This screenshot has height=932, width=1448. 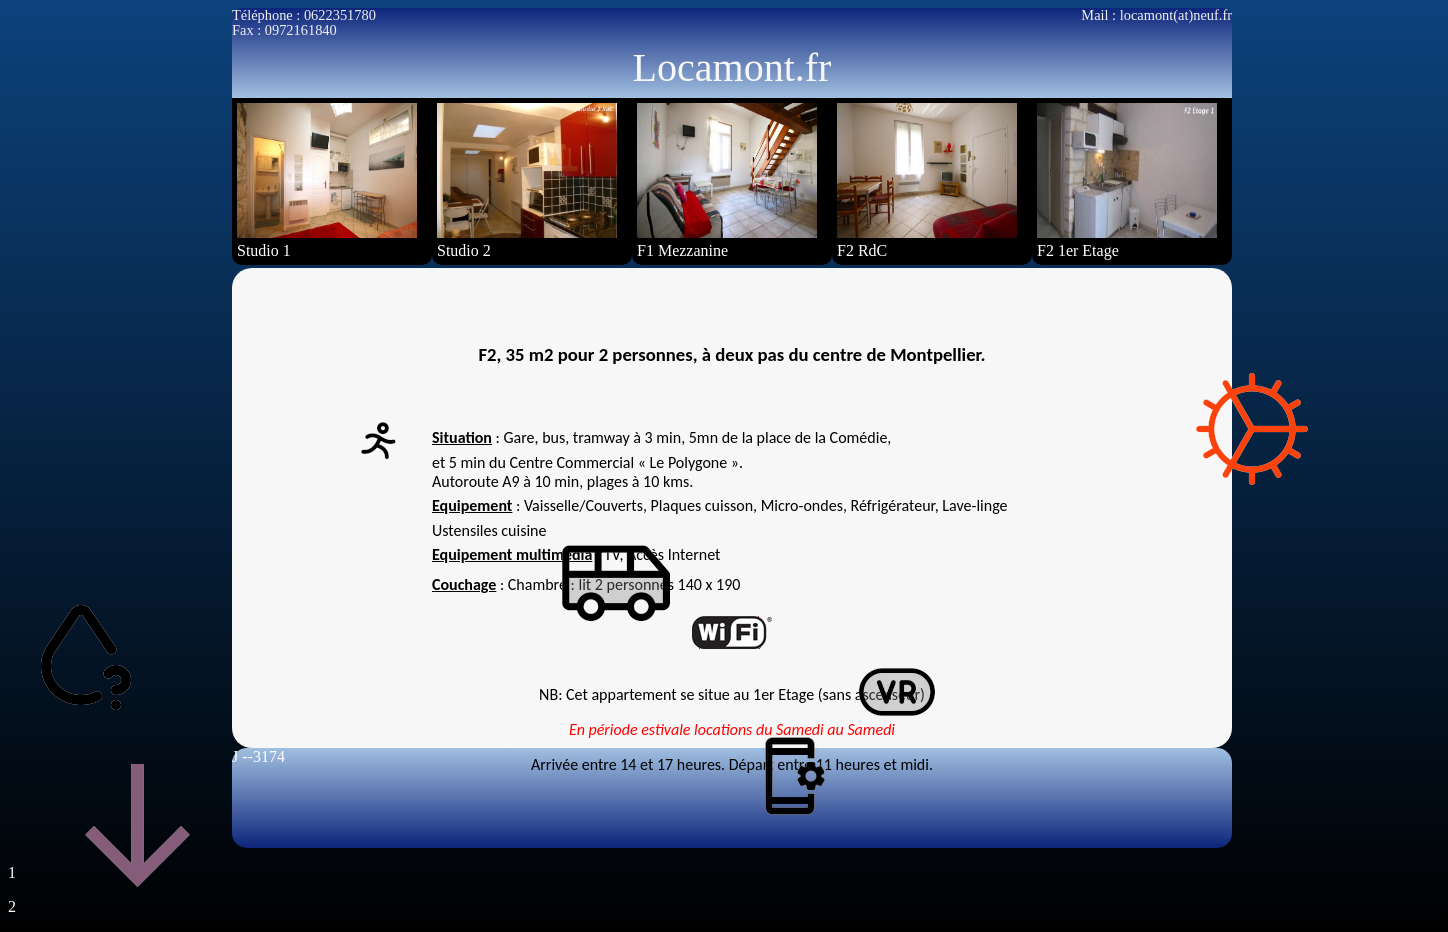 What do you see at coordinates (137, 825) in the screenshot?
I see `scroll down or view more content` at bounding box center [137, 825].